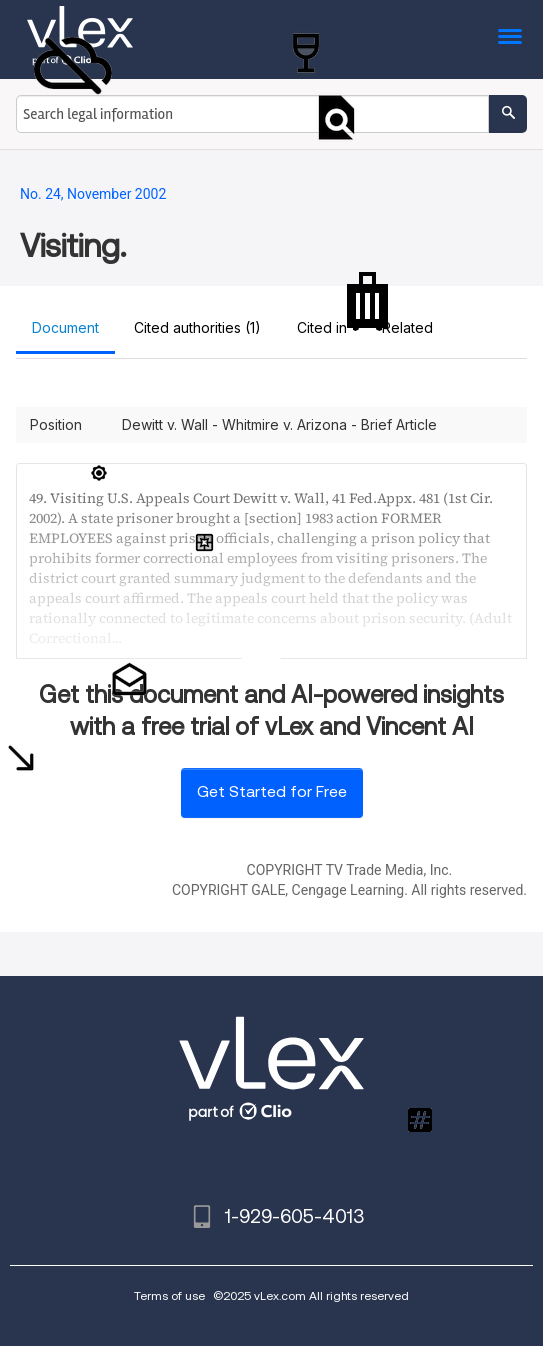 The width and height of the screenshot is (543, 1346). Describe the element at coordinates (306, 53) in the screenshot. I see `find nearby wine bars or restaurants` at that location.